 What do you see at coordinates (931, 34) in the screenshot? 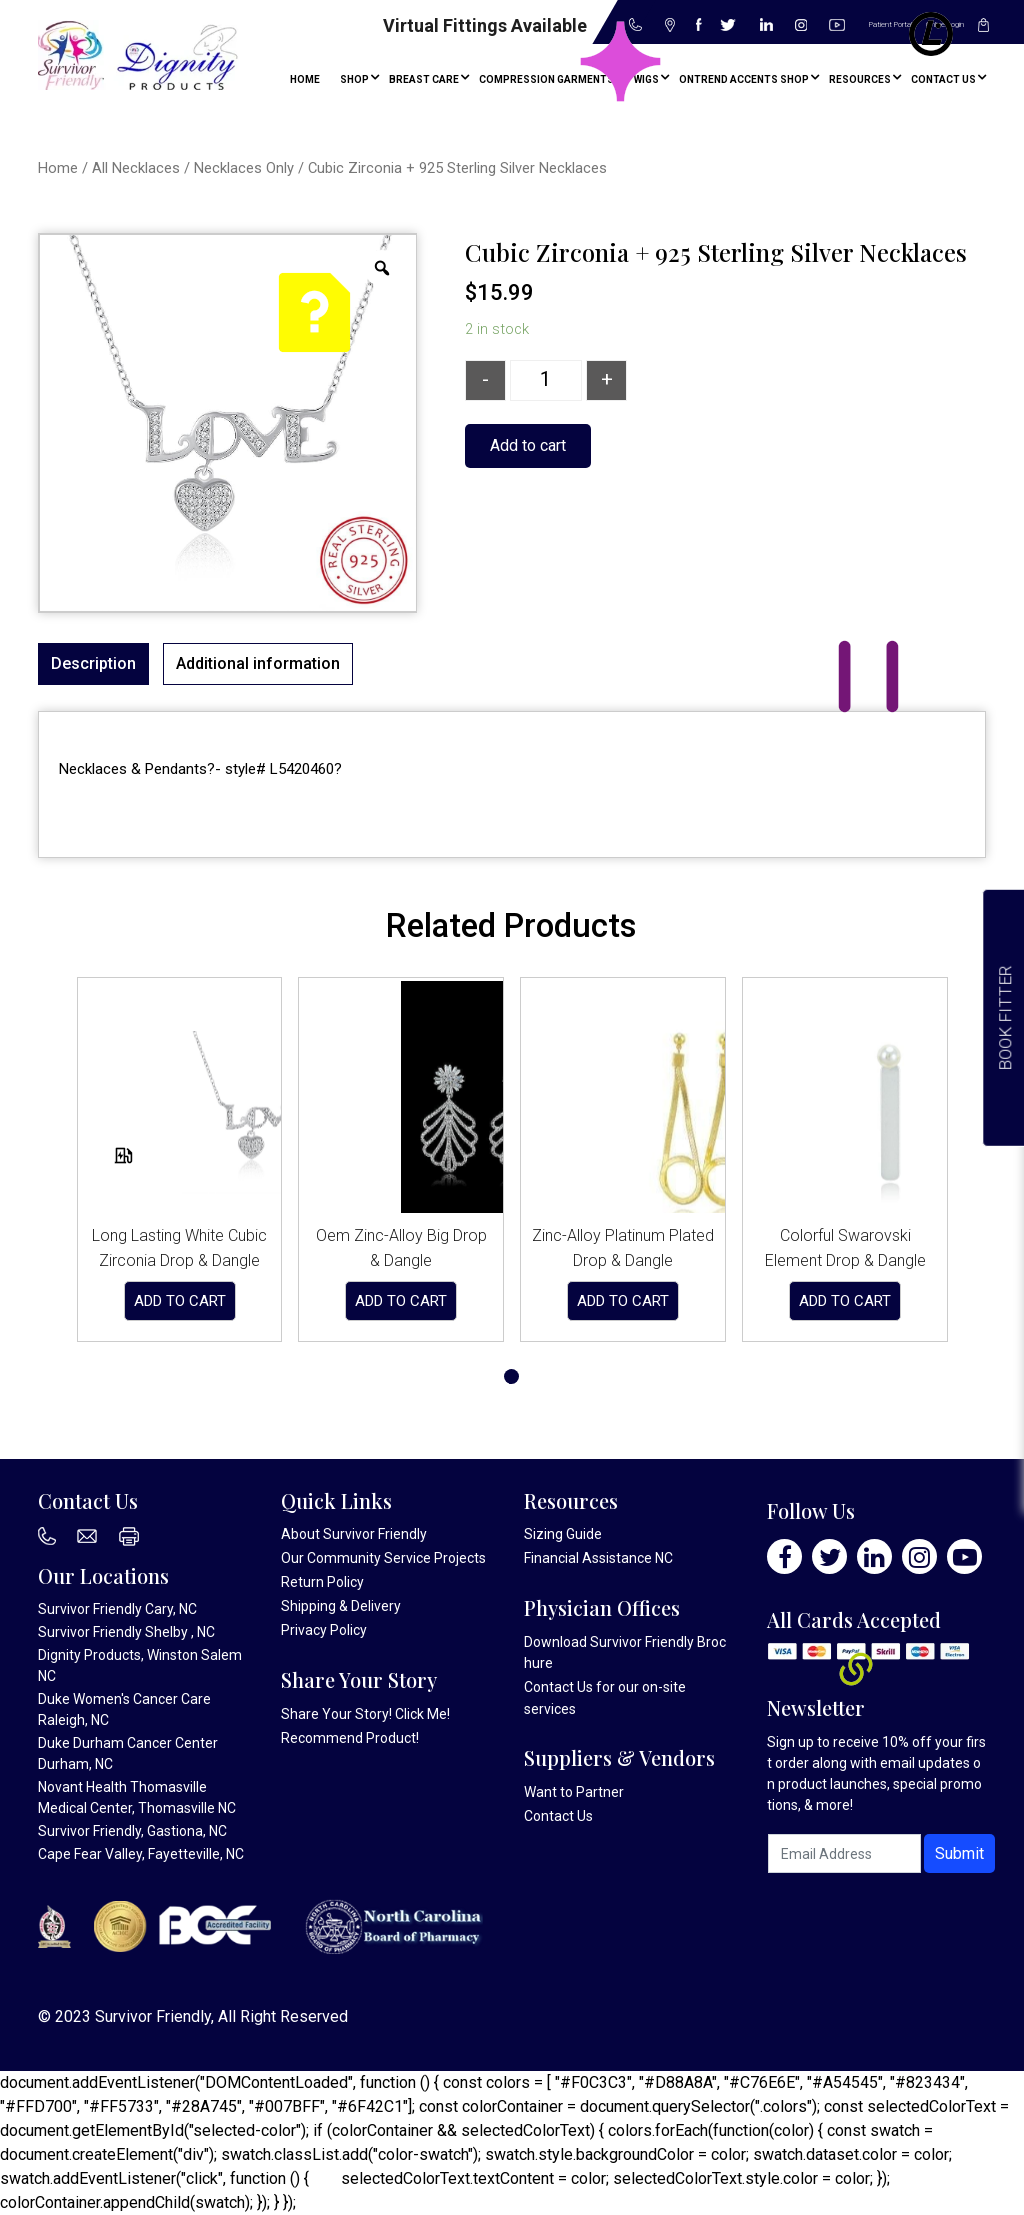
I see `linux professional institute logo` at bounding box center [931, 34].